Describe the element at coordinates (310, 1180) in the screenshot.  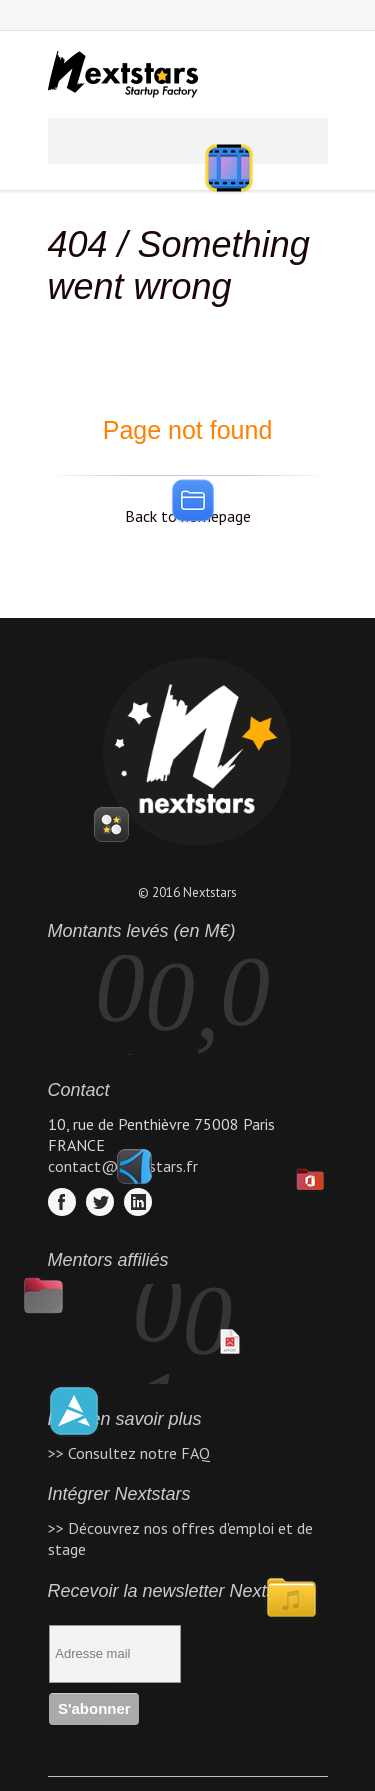
I see `open microsoft office documents folder` at that location.